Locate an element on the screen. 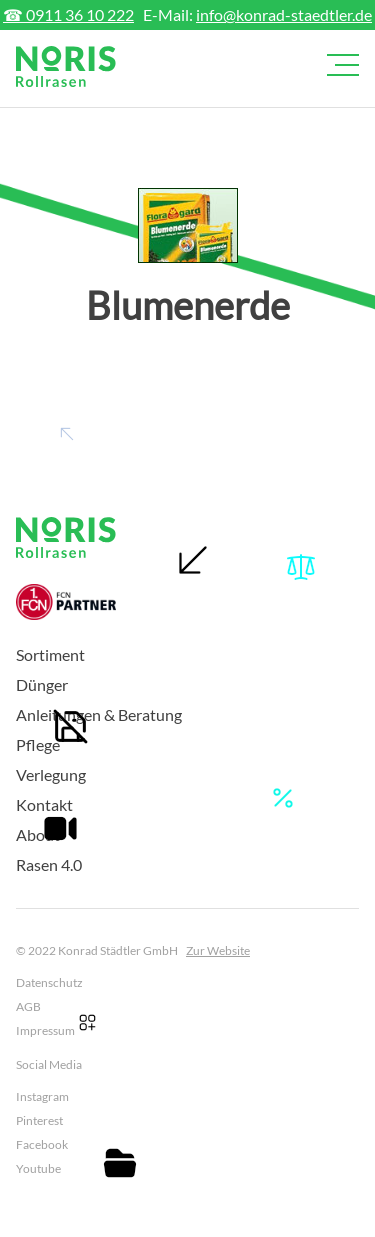 The image size is (375, 1237). add a new widget or module is located at coordinates (87, 1022).